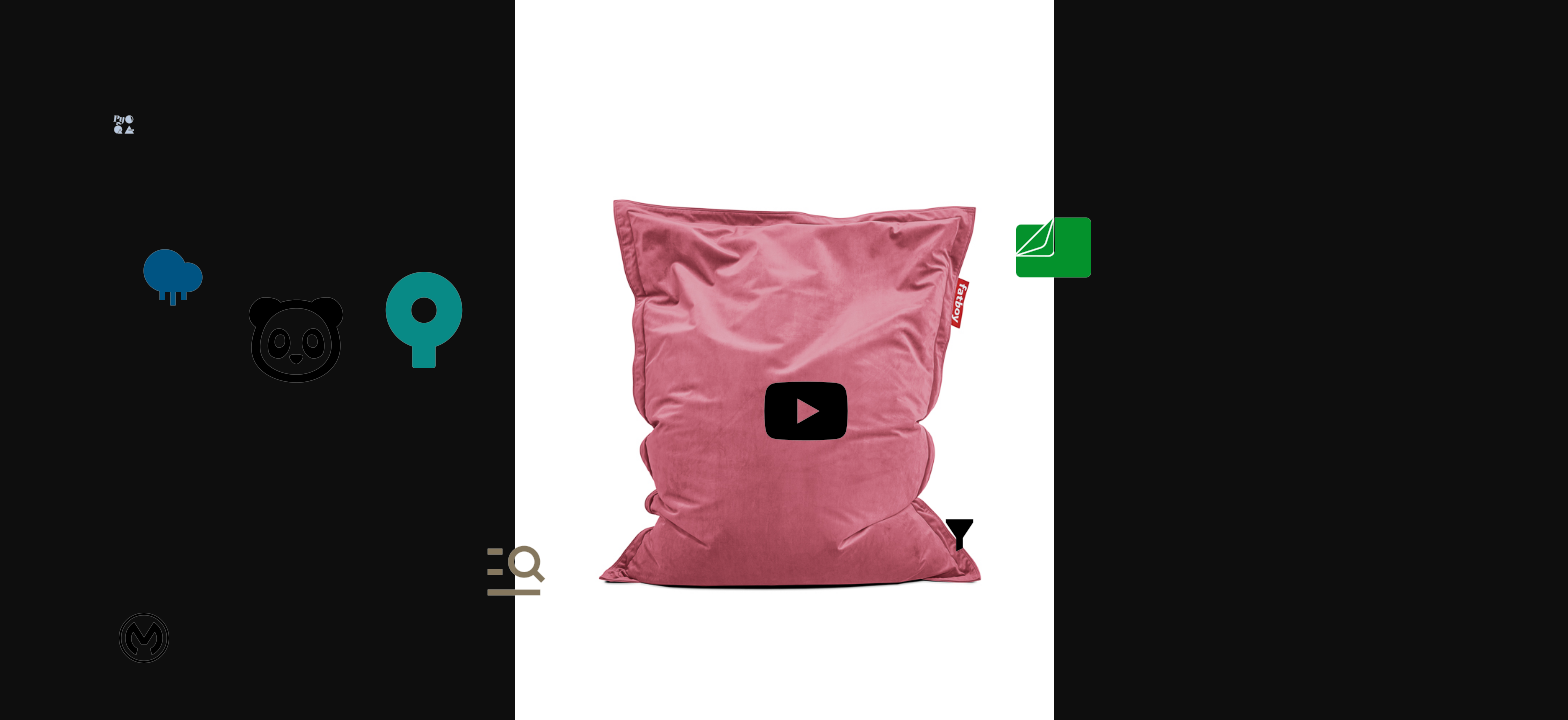 Image resolution: width=1568 pixels, height=720 pixels. What do you see at coordinates (296, 340) in the screenshot?
I see `open Monica AI assistant` at bounding box center [296, 340].